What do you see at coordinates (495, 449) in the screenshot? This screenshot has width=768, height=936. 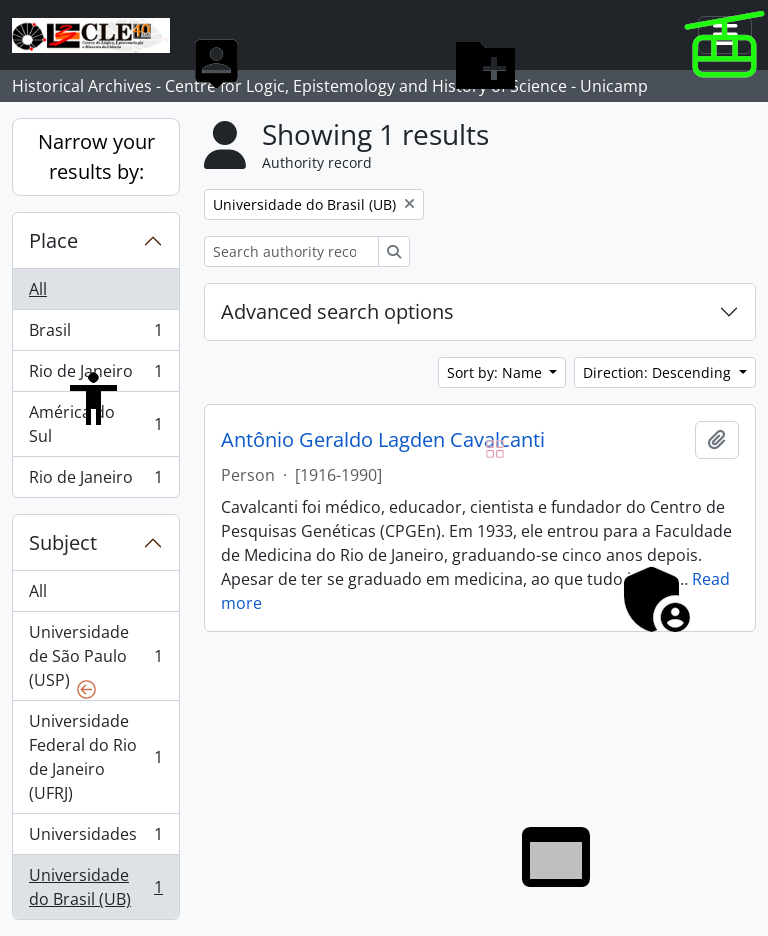 I see `view items in grid layout` at bounding box center [495, 449].